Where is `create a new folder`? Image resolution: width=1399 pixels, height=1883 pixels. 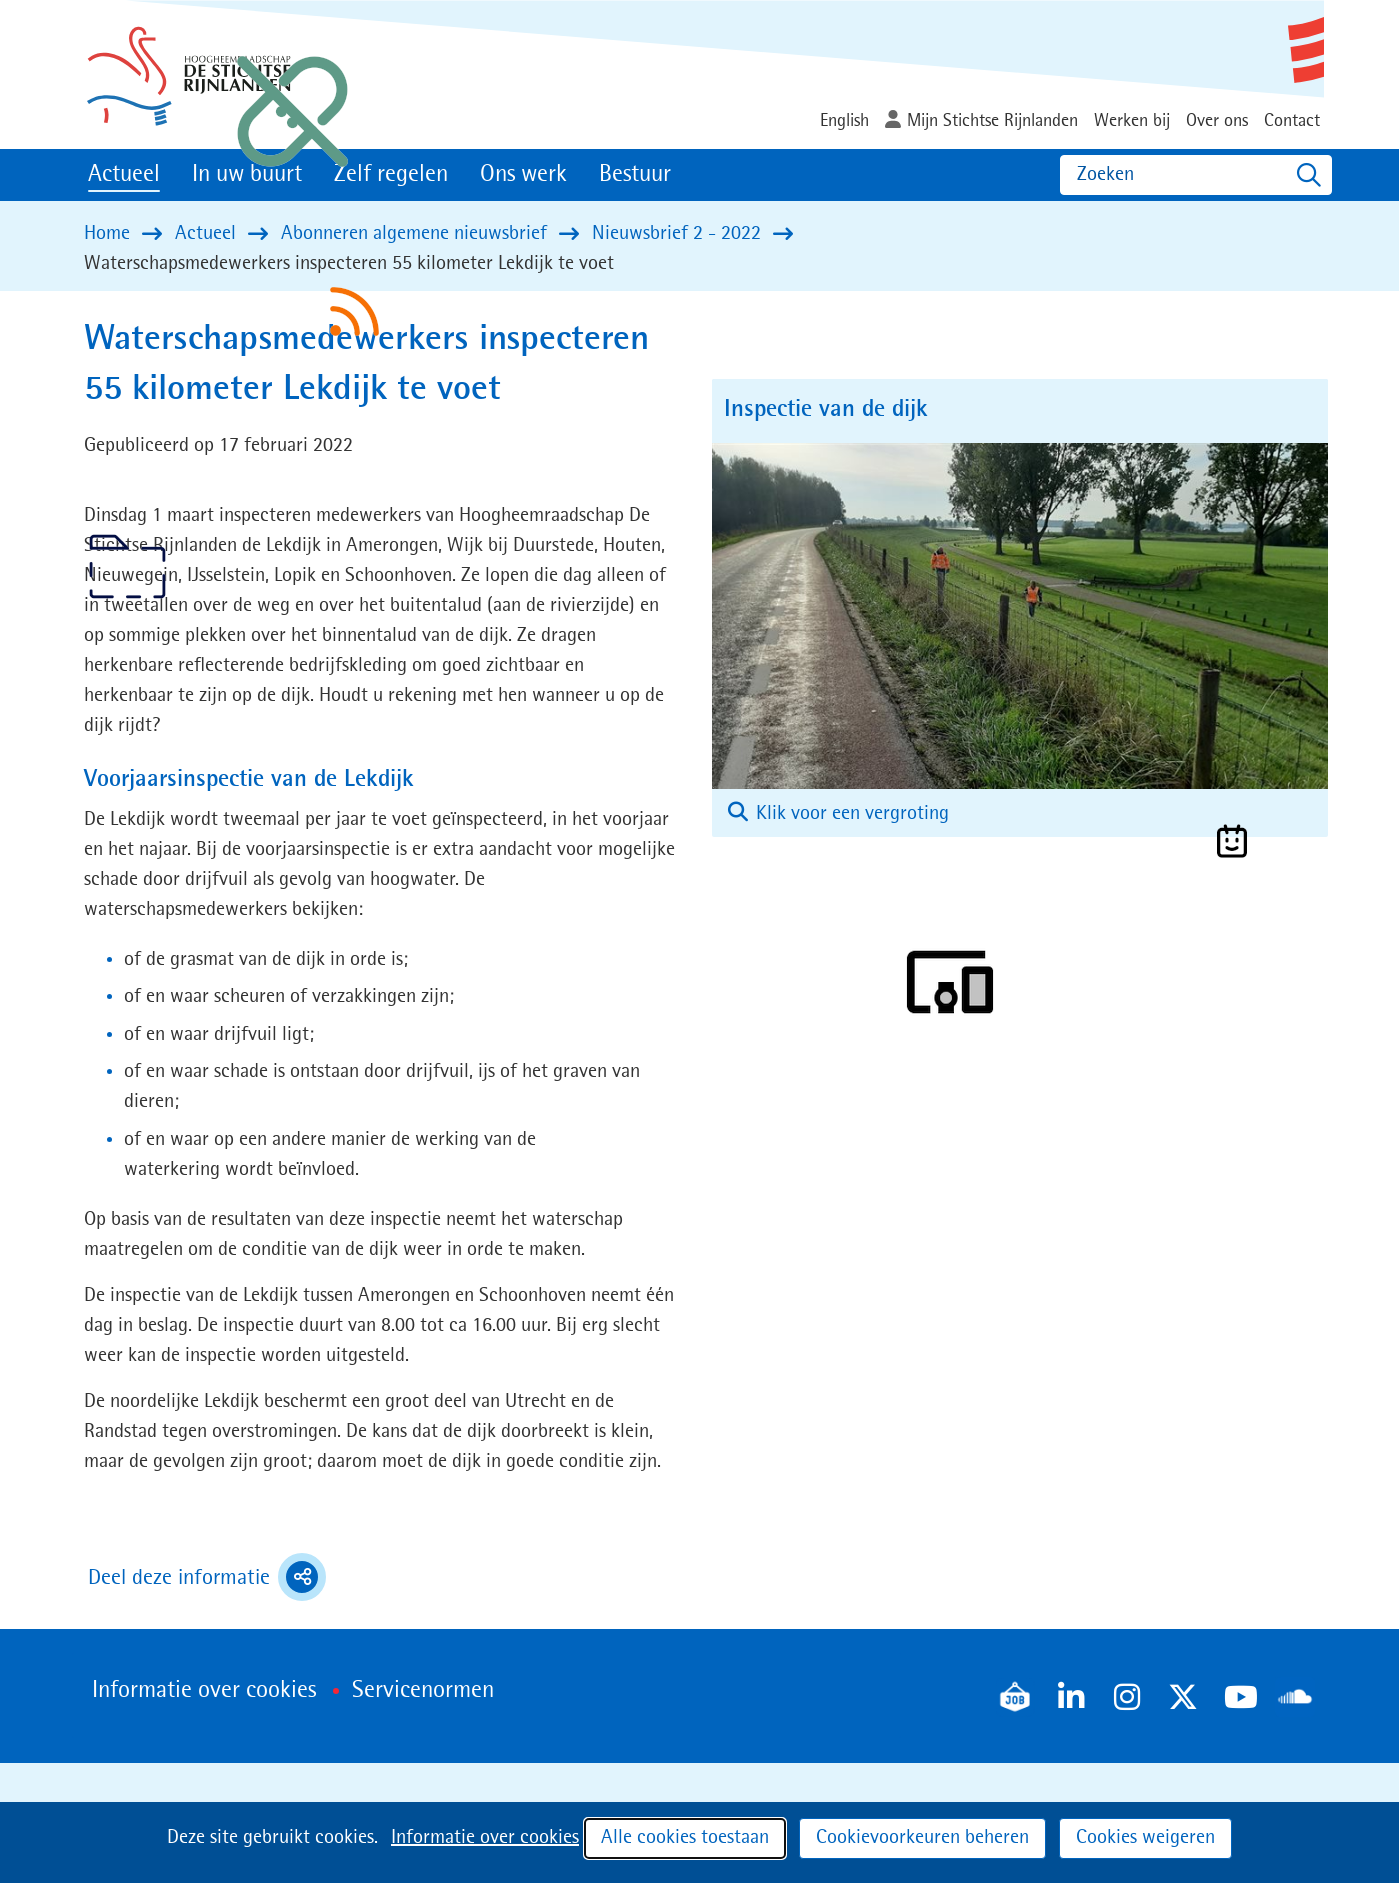 create a new folder is located at coordinates (127, 566).